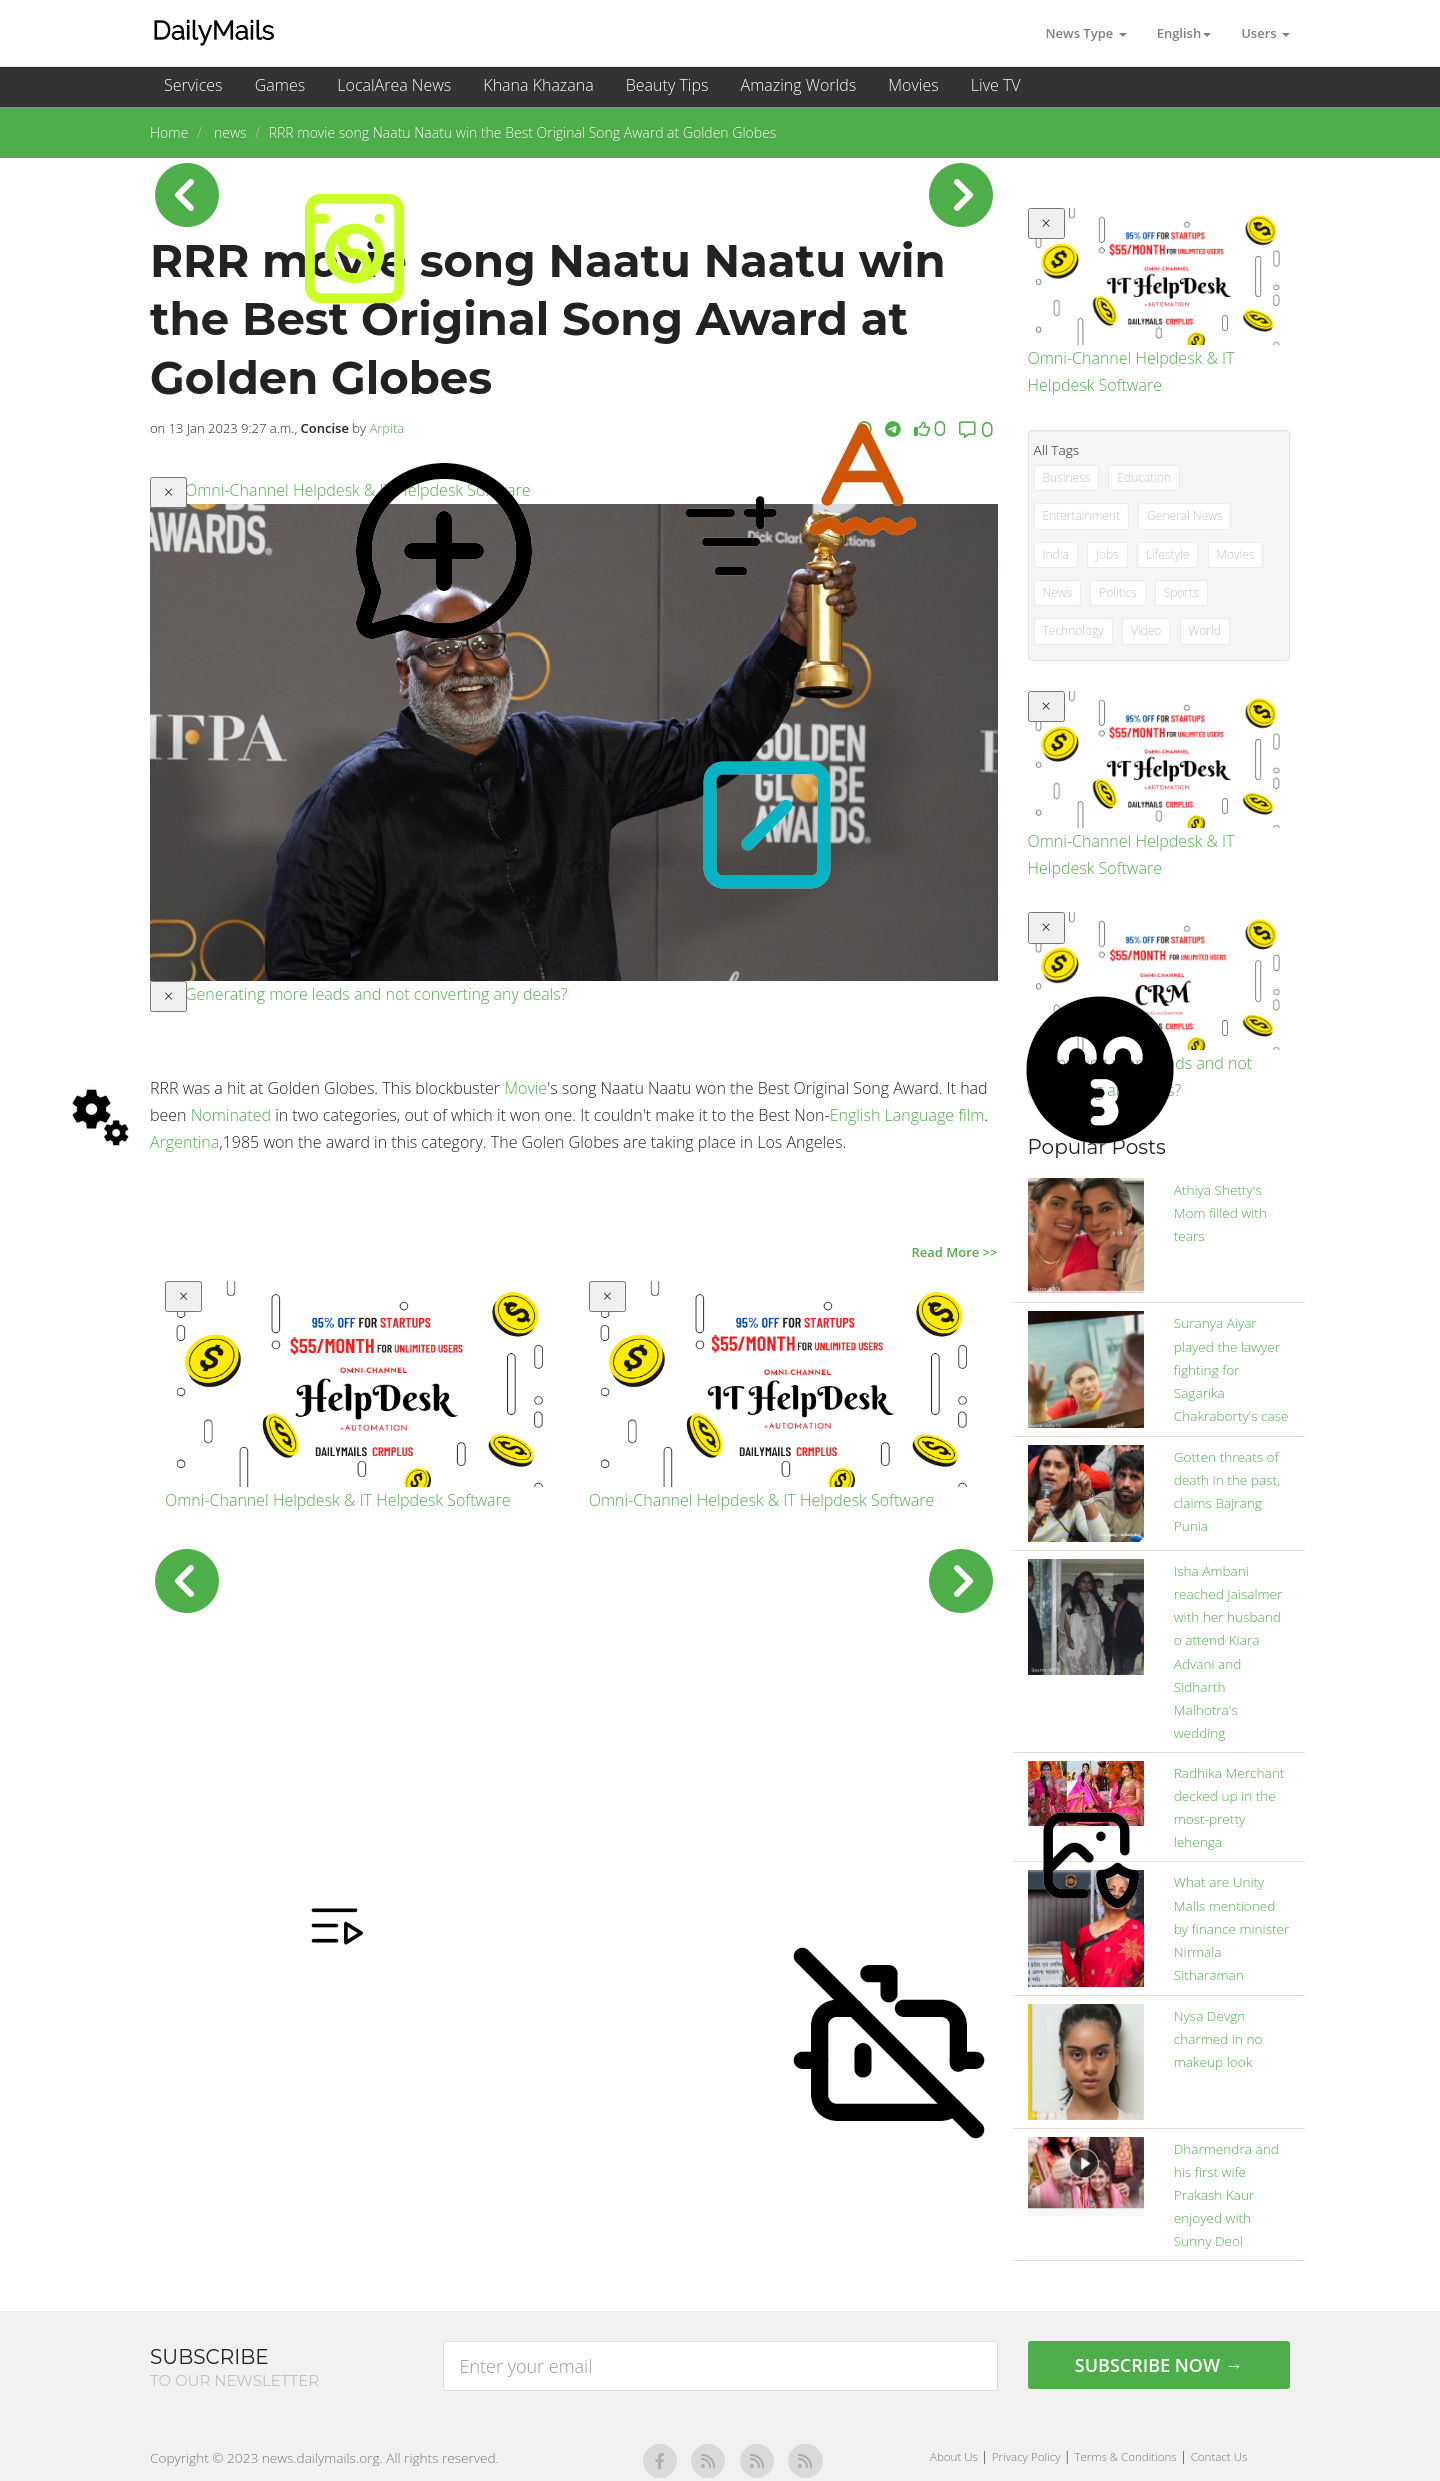 Image resolution: width=1440 pixels, height=2481 pixels. Describe the element at coordinates (334, 1925) in the screenshot. I see `view playback queue` at that location.